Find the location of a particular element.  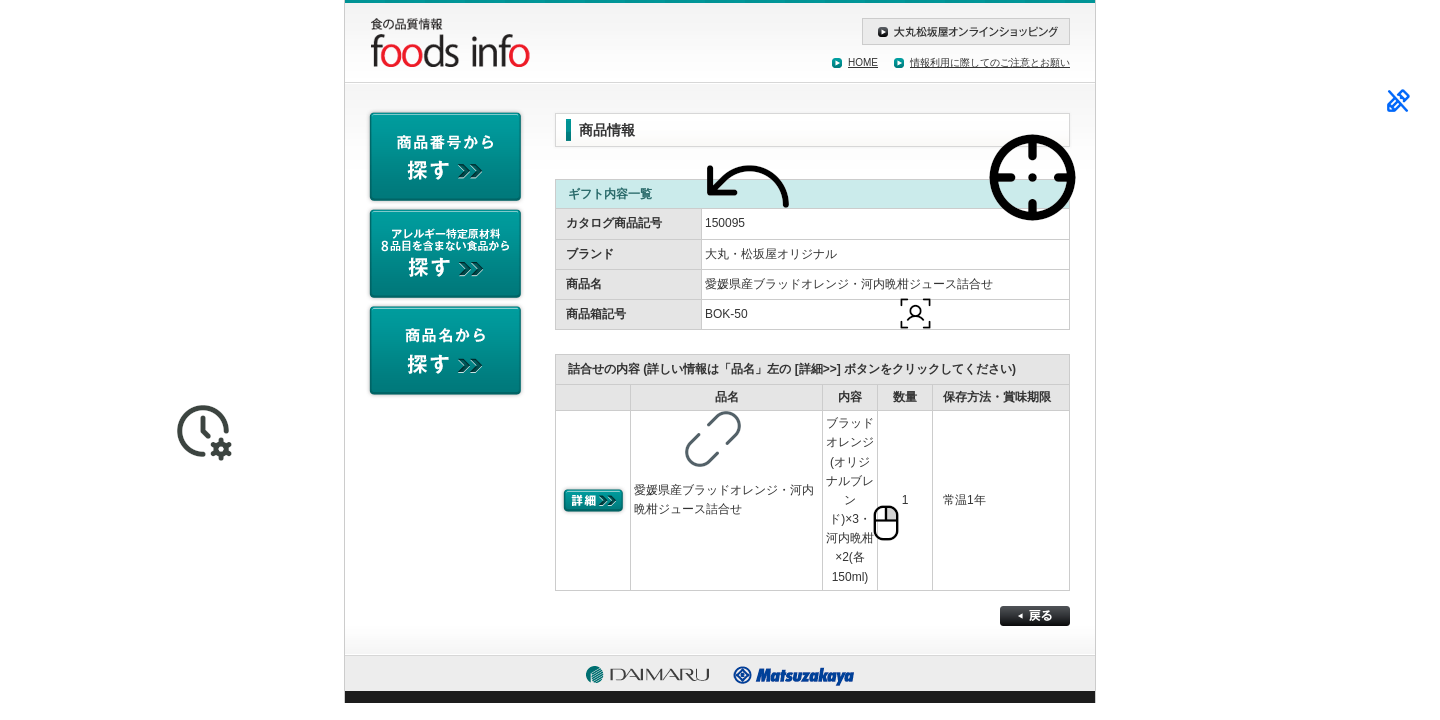

editing is disabled or unavailable is located at coordinates (1398, 101).